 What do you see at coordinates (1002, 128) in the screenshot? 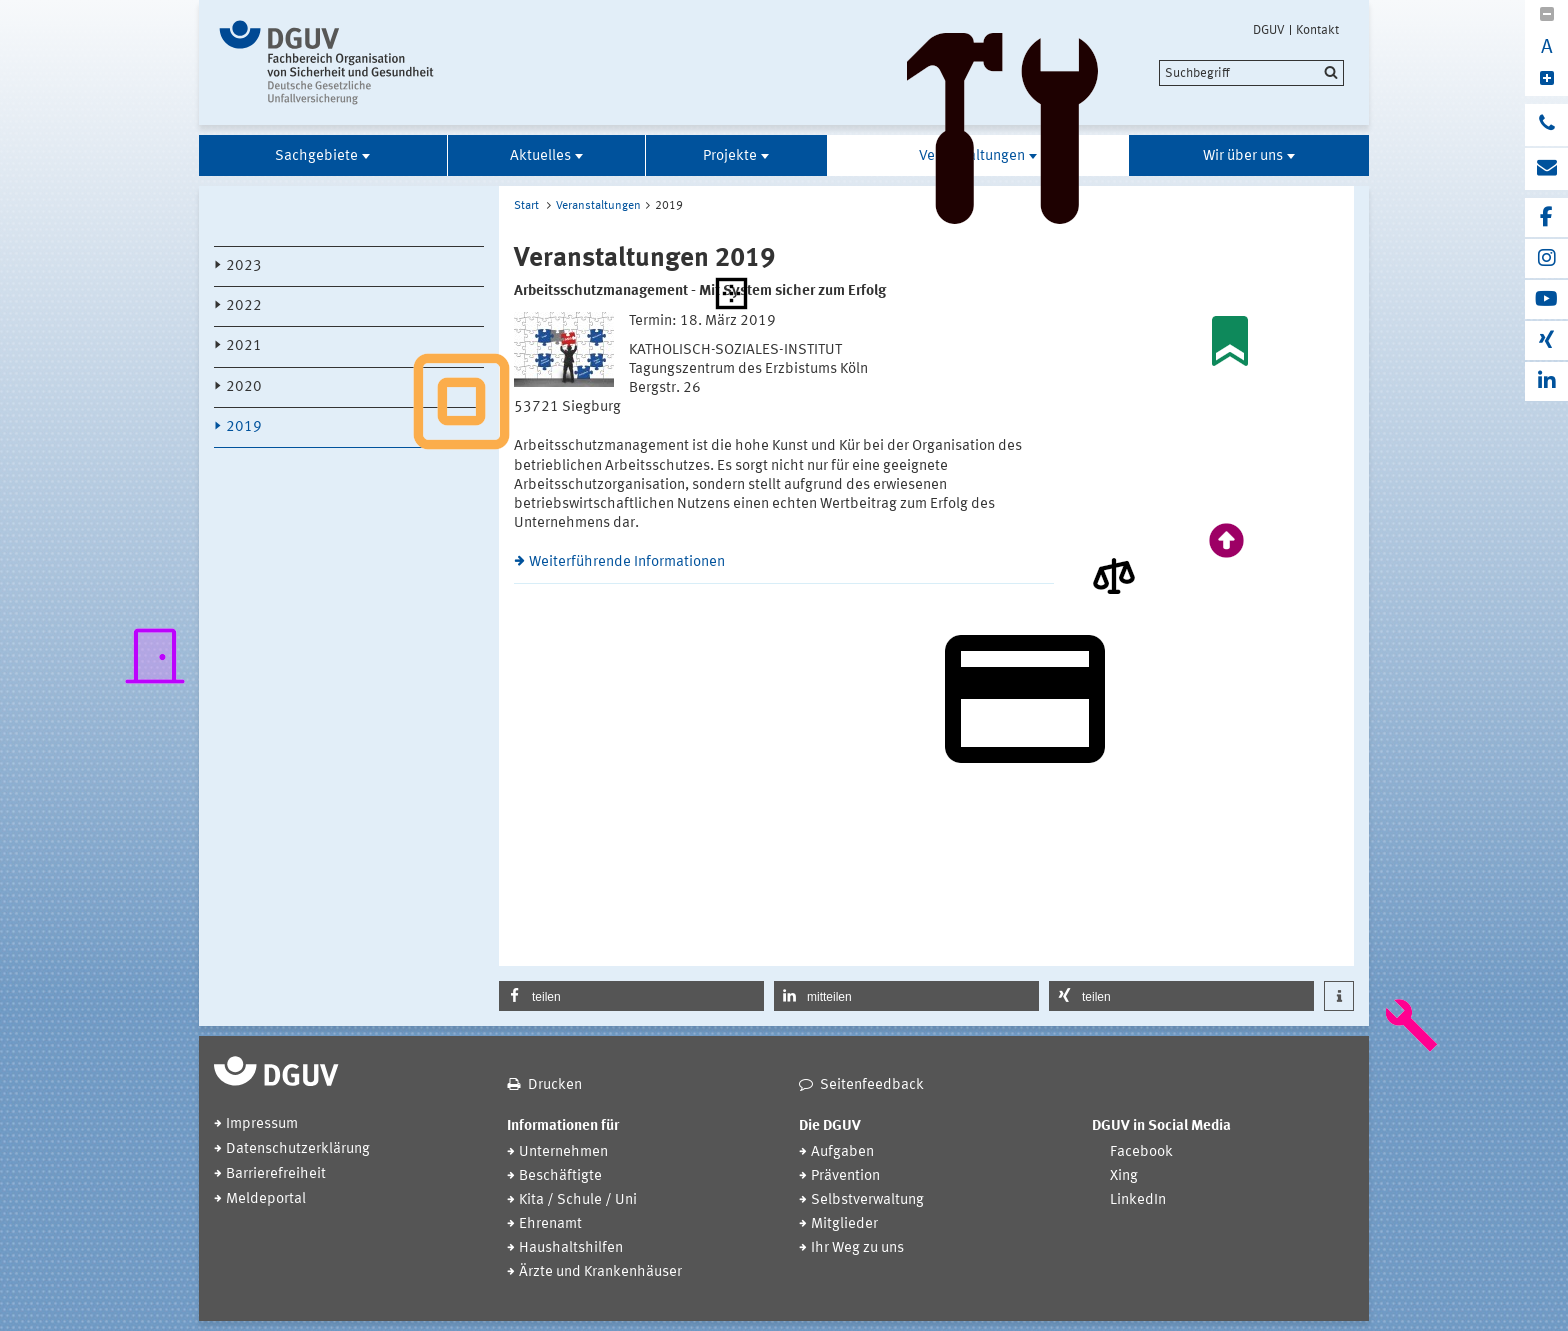
I see `access settings or configuration options` at bounding box center [1002, 128].